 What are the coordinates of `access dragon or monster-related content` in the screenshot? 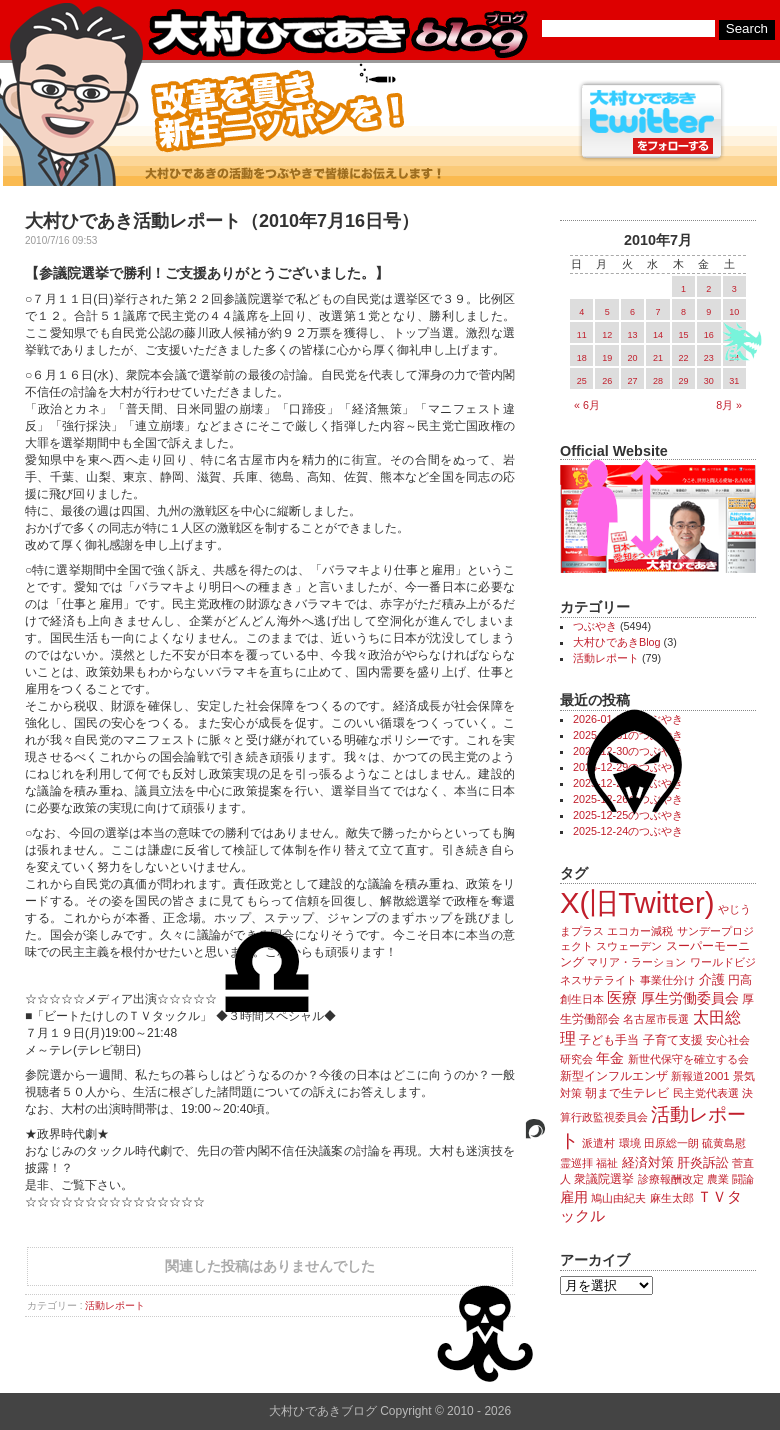 It's located at (742, 341).